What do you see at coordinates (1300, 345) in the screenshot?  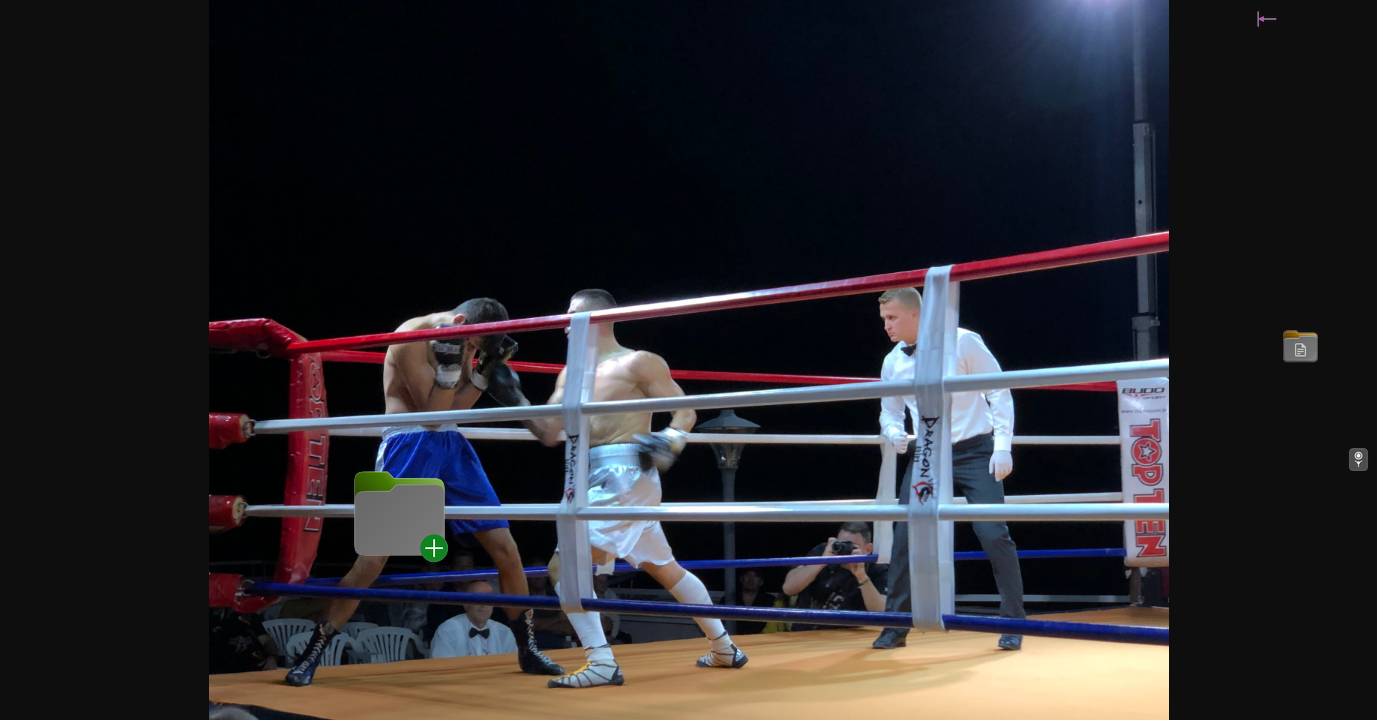 I see `open your documents folder` at bounding box center [1300, 345].